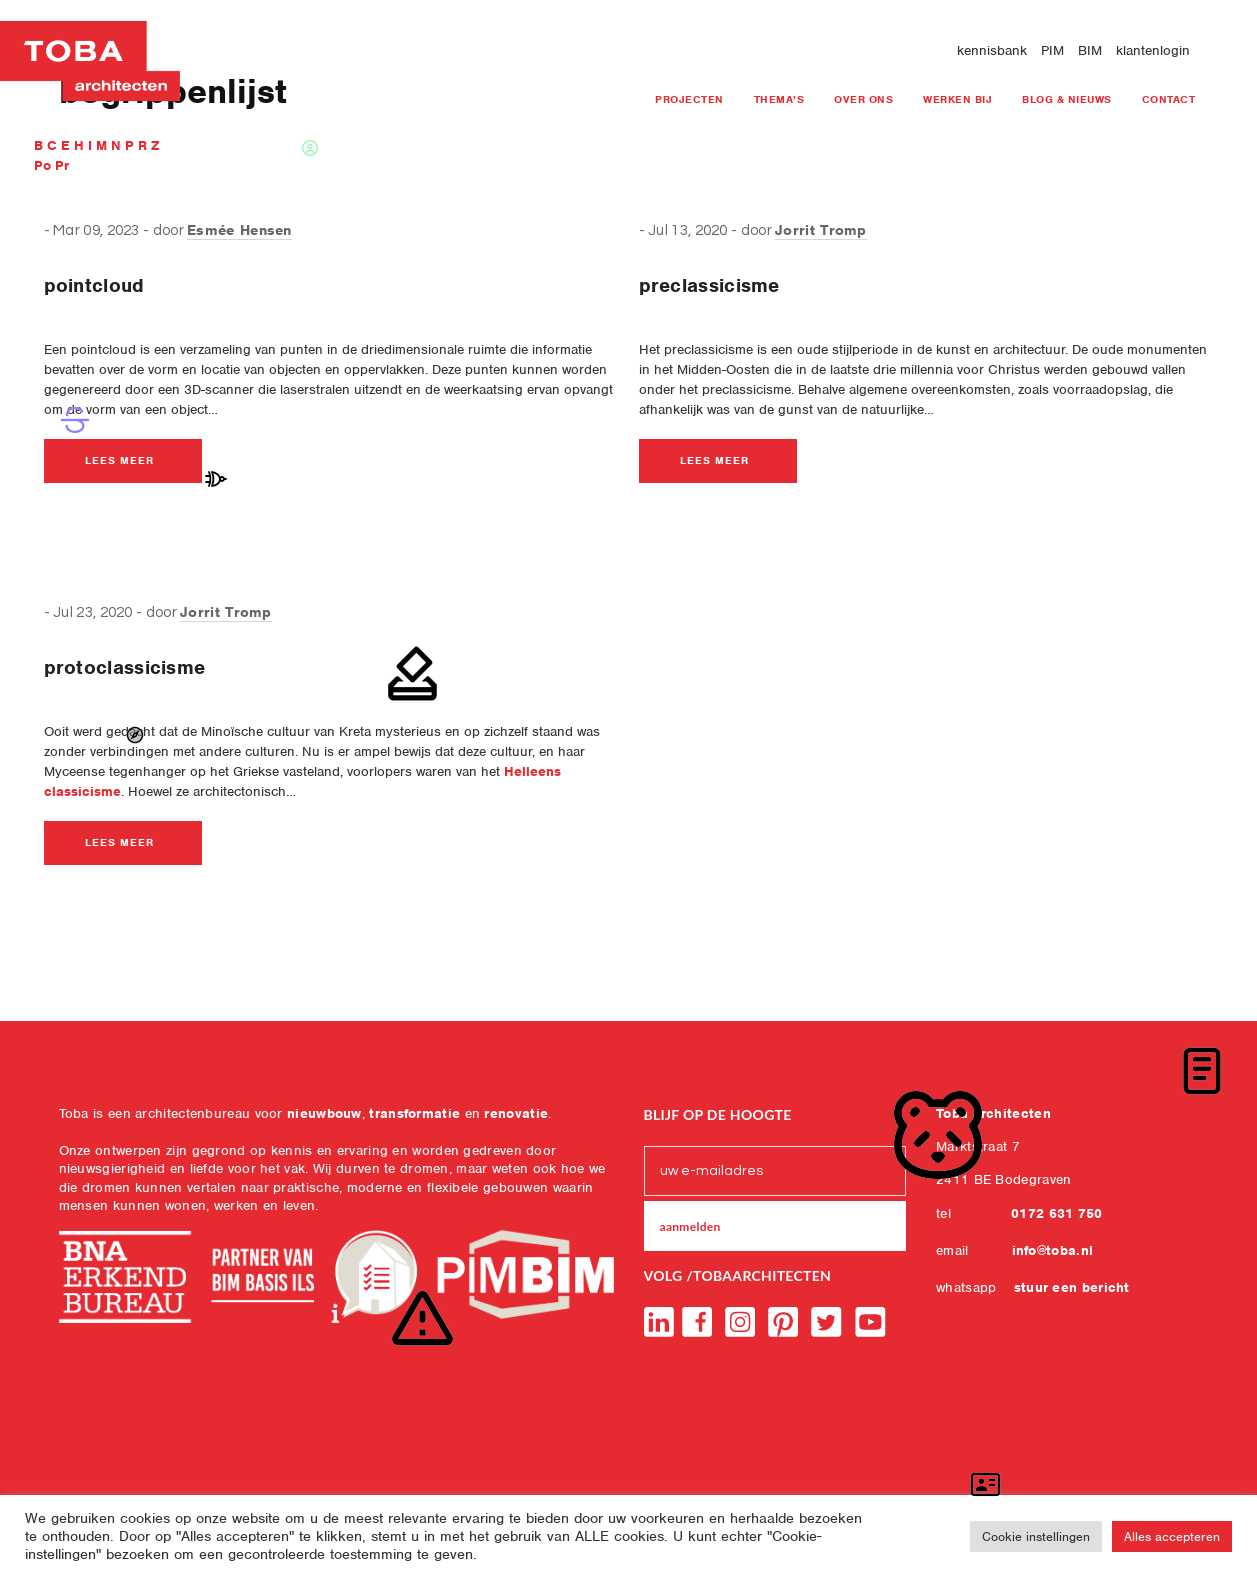  What do you see at coordinates (938, 1135) in the screenshot?
I see `access panda or animal-themed content` at bounding box center [938, 1135].